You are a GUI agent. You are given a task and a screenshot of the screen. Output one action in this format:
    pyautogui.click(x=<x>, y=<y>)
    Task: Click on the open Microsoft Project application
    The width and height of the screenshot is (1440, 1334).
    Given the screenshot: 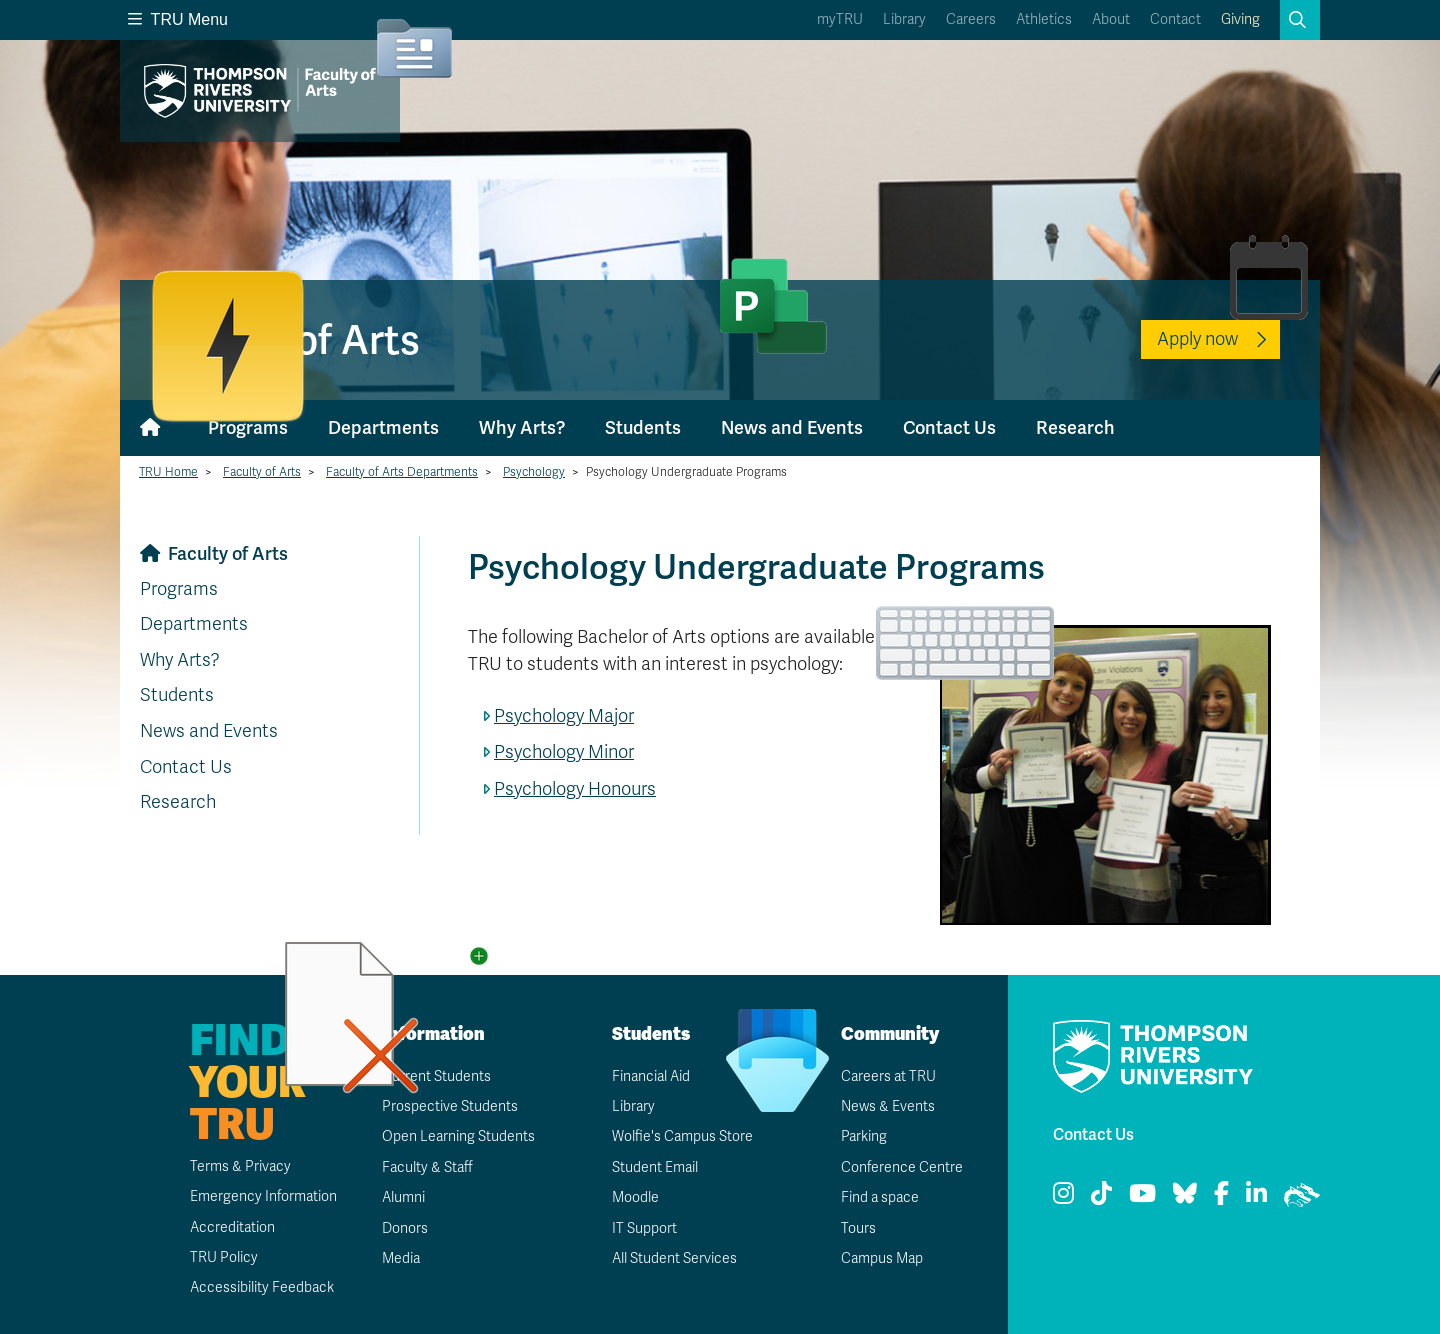 What is the action you would take?
    pyautogui.click(x=774, y=306)
    